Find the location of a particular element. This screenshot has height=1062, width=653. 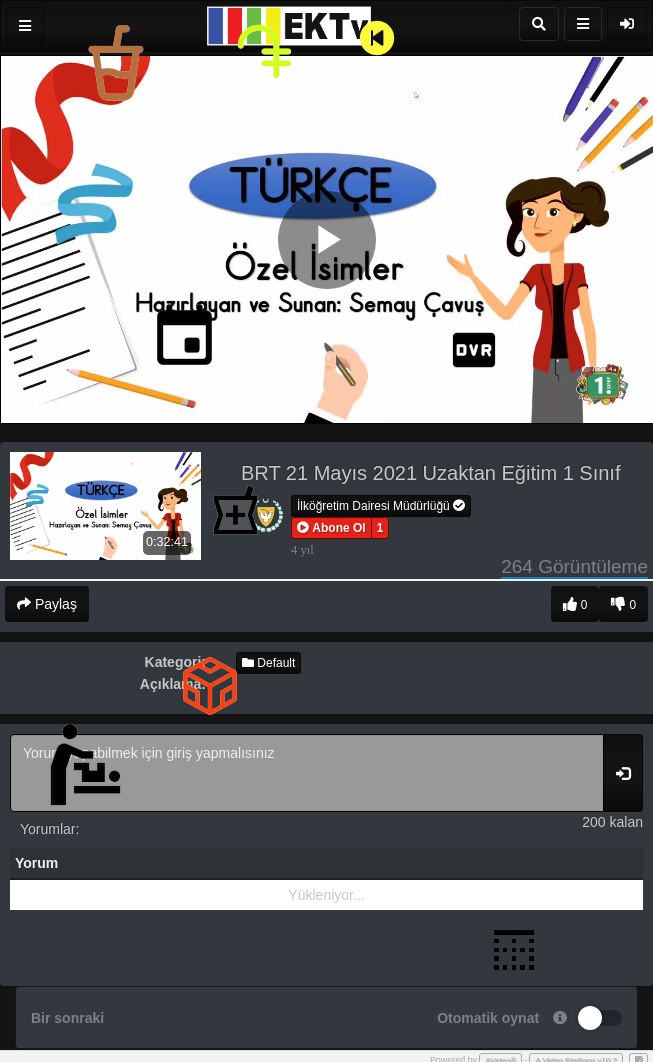

open CodeSandbox development environment is located at coordinates (210, 686).